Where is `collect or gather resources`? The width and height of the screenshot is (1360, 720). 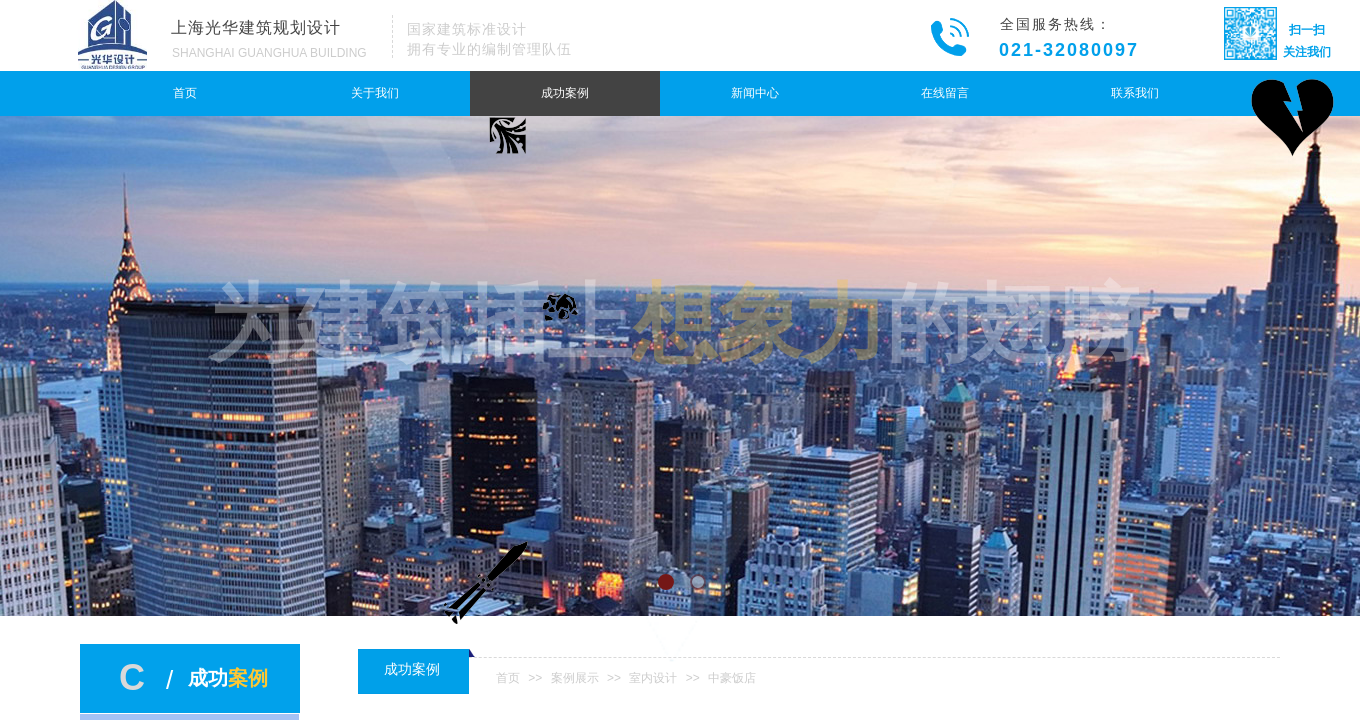
collect or gather resources is located at coordinates (560, 305).